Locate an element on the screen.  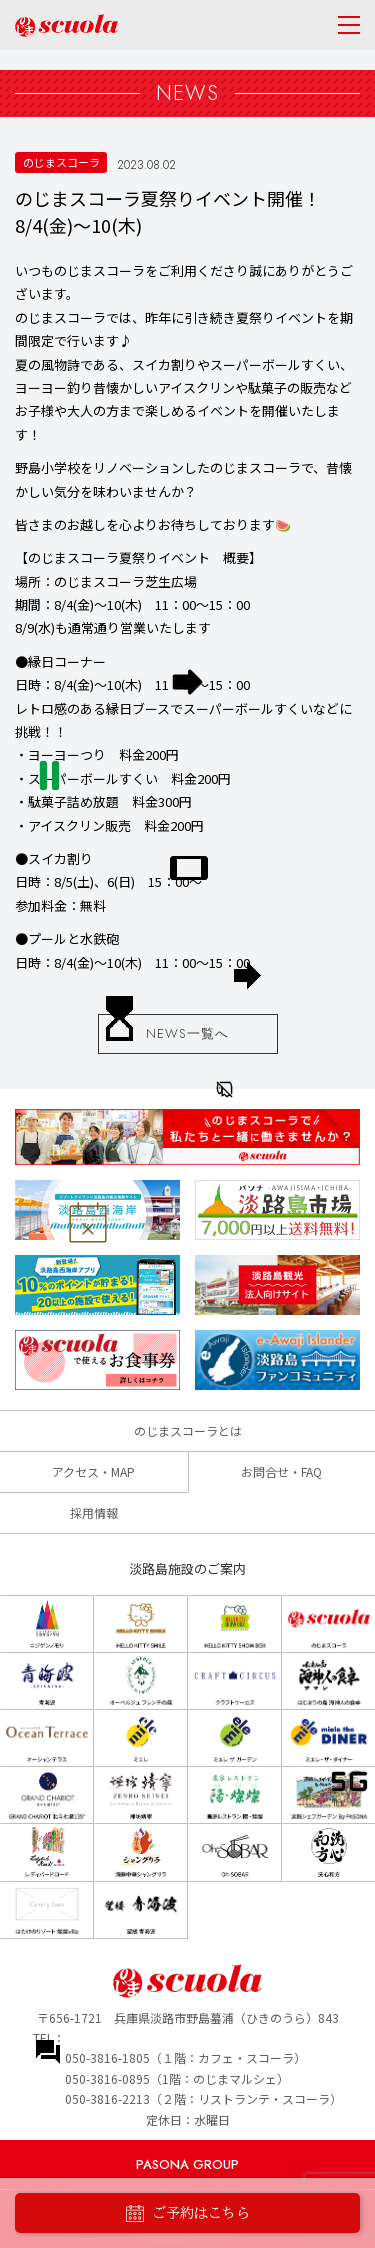
indicates toilet paper is out of stock is located at coordinates (224, 1089).